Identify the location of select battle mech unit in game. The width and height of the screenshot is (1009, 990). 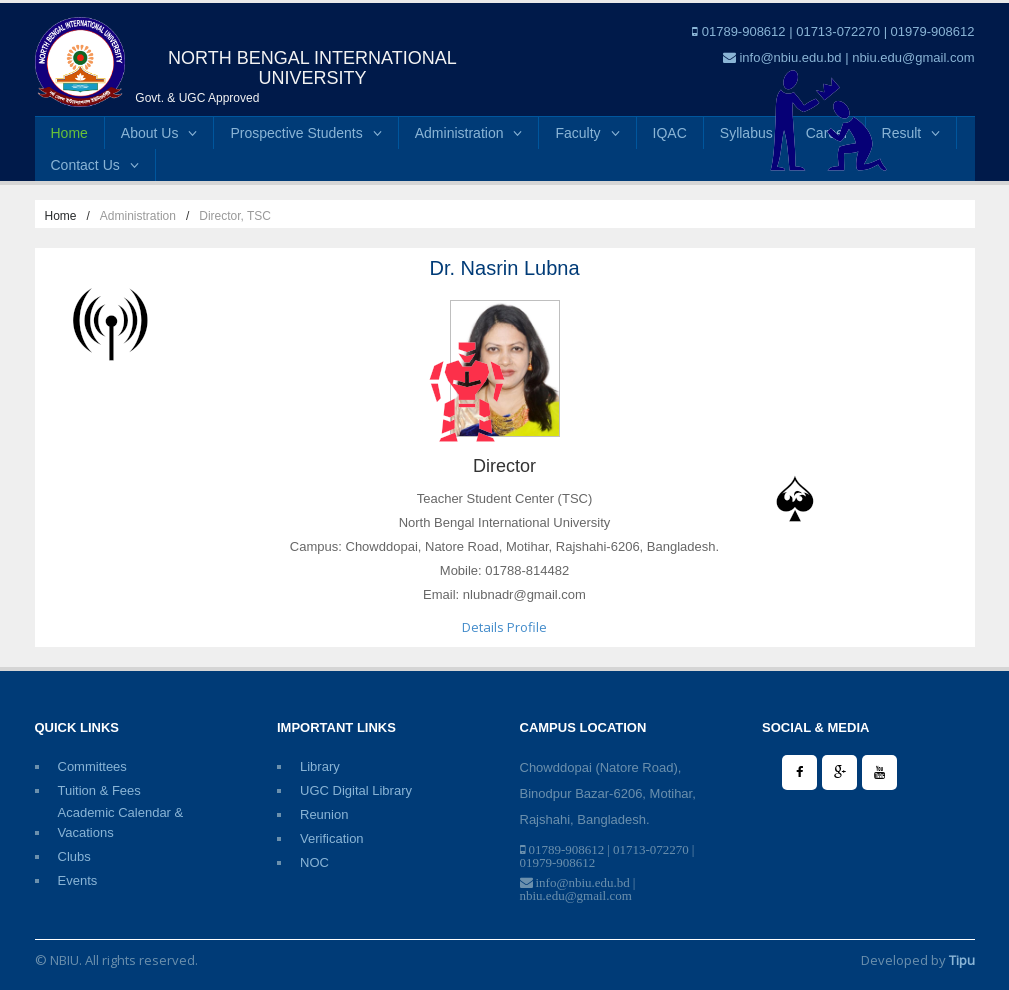
(467, 392).